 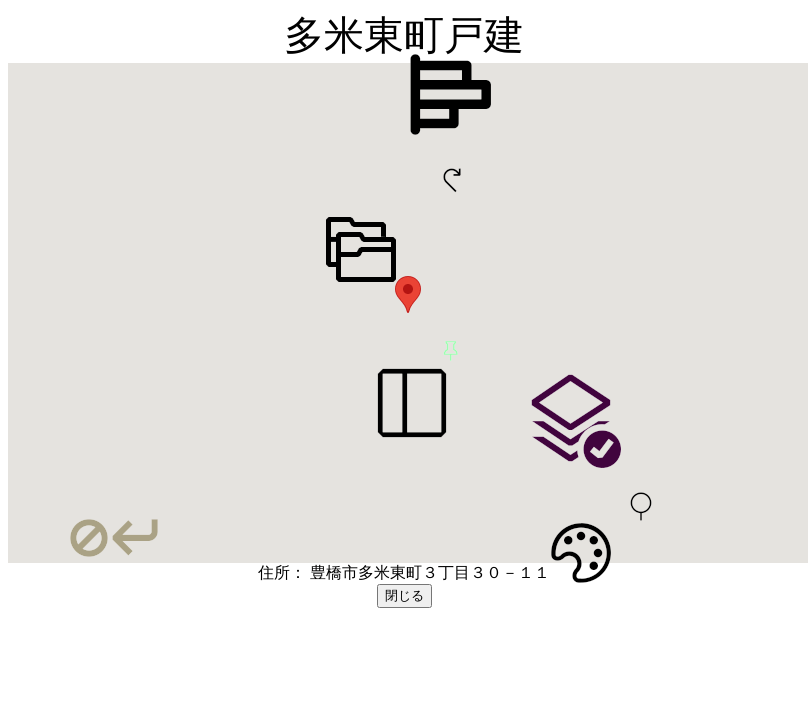 What do you see at coordinates (114, 538) in the screenshot?
I see `disable automatic line wrapping in editor` at bounding box center [114, 538].